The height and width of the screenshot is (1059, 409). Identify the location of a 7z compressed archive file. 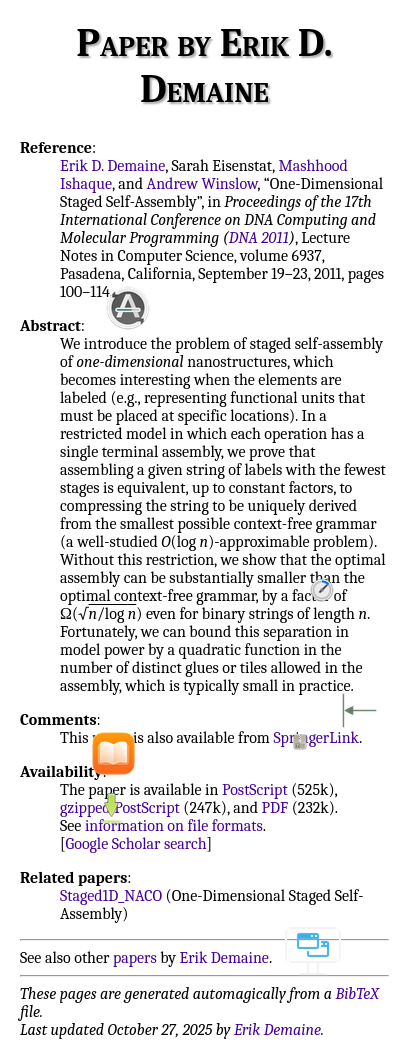
(300, 742).